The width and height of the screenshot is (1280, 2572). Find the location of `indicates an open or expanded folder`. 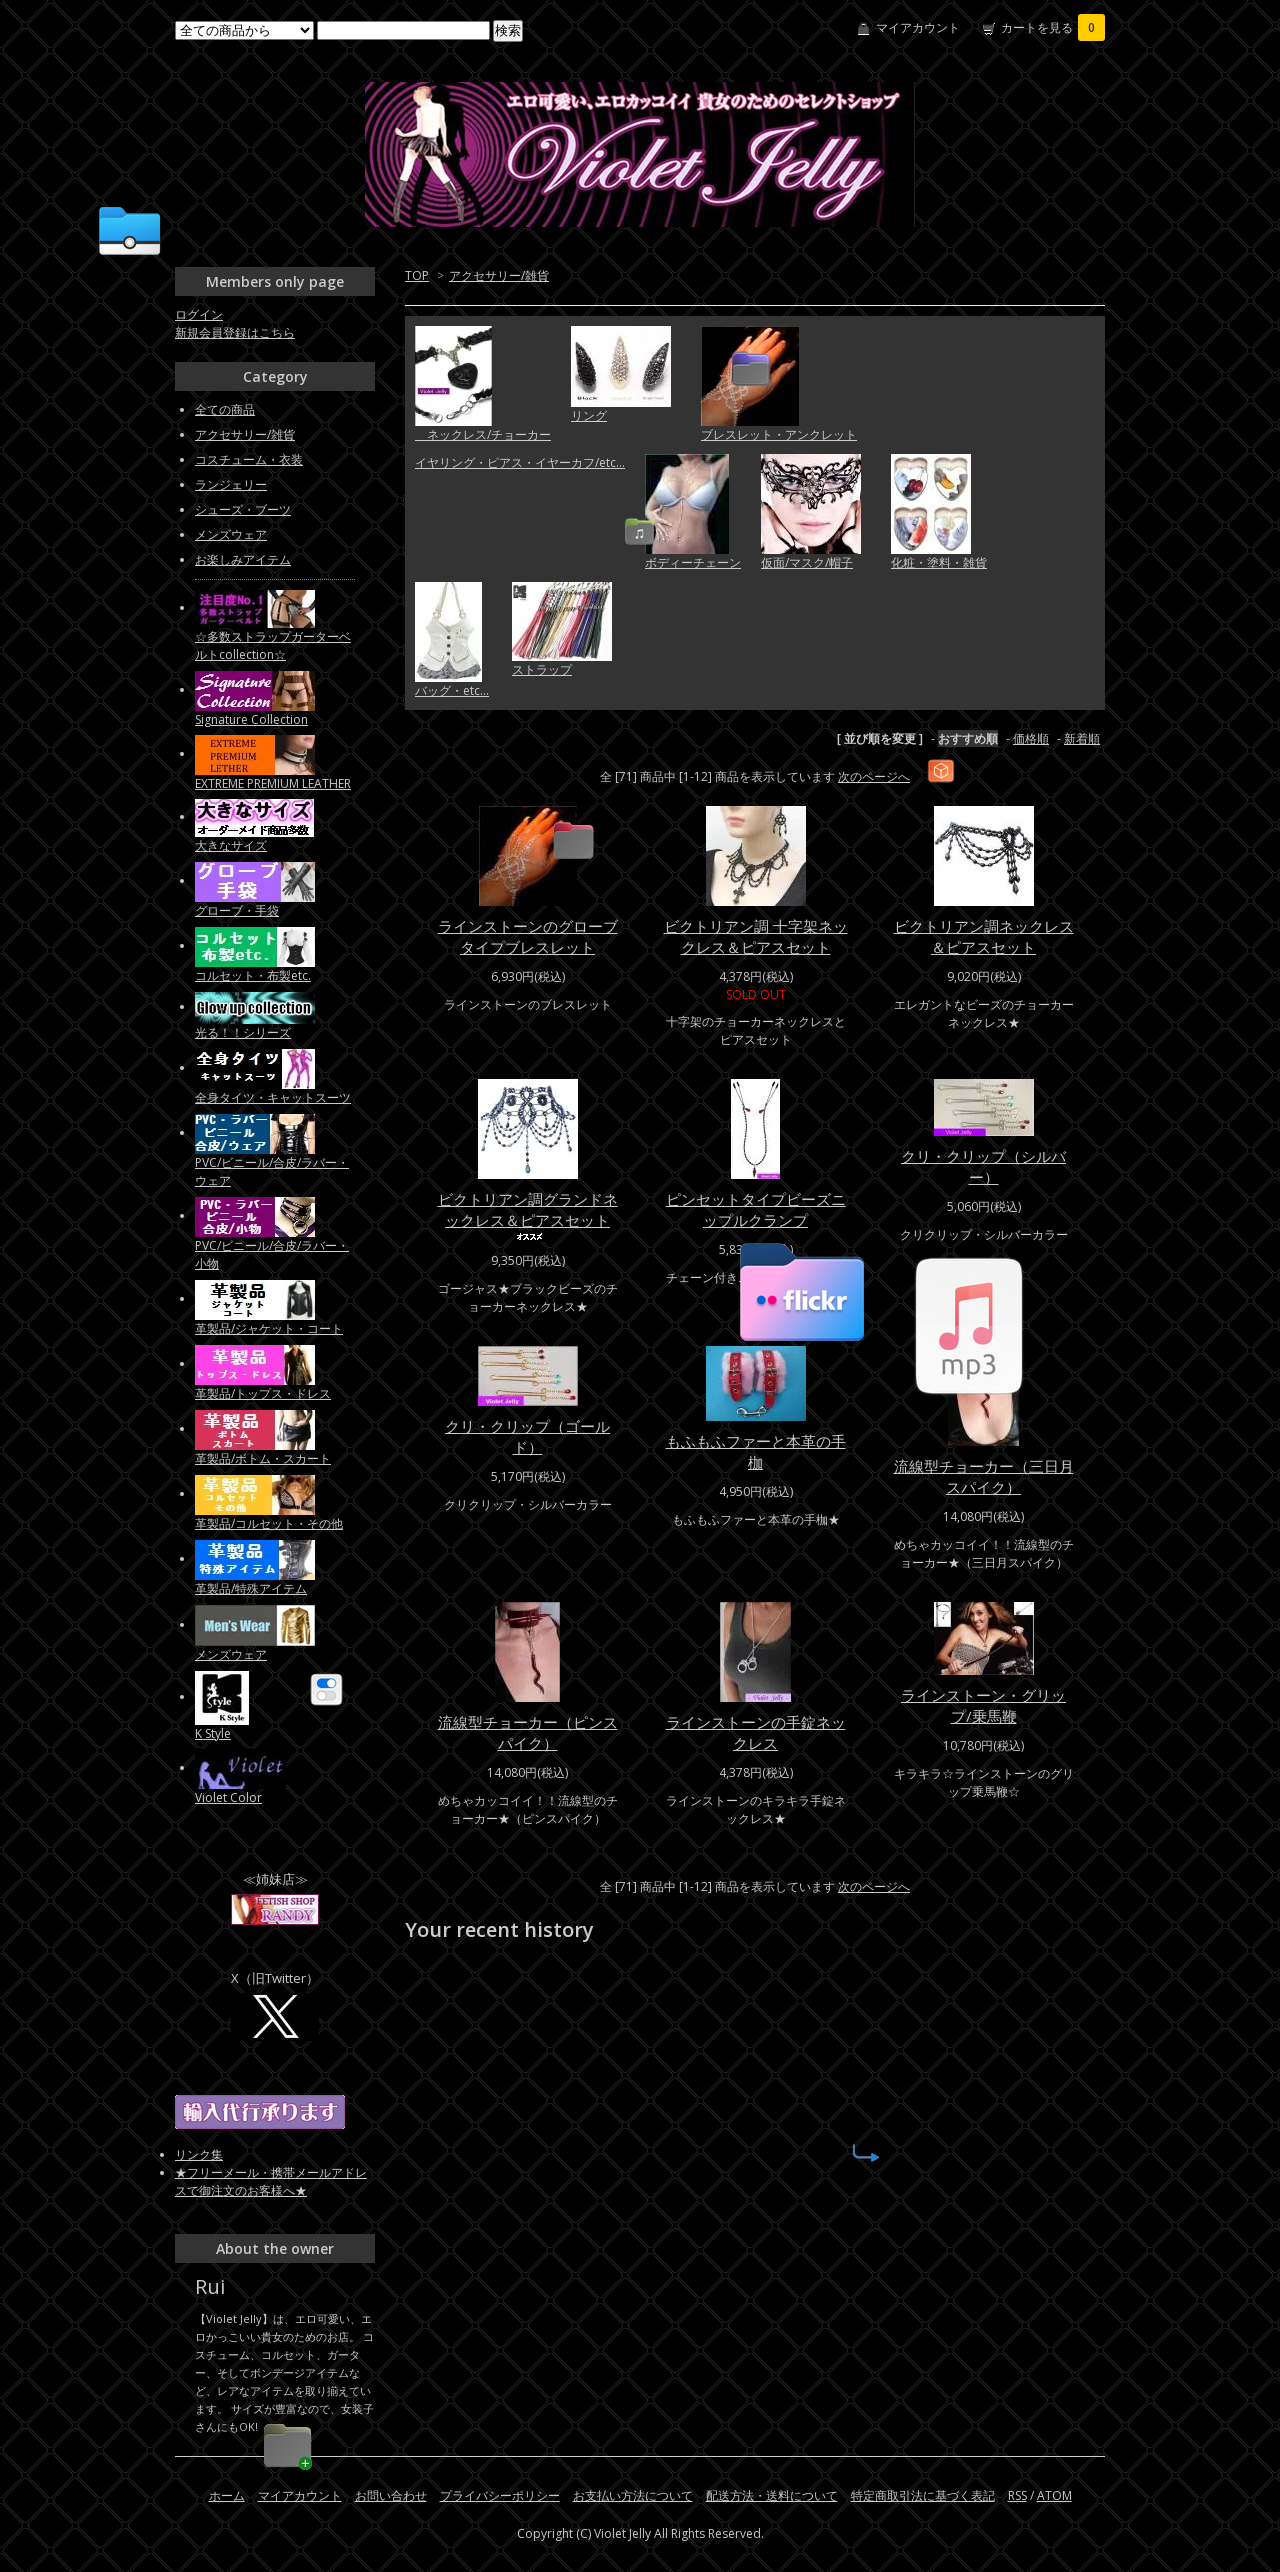

indicates an open or expanded folder is located at coordinates (751, 368).